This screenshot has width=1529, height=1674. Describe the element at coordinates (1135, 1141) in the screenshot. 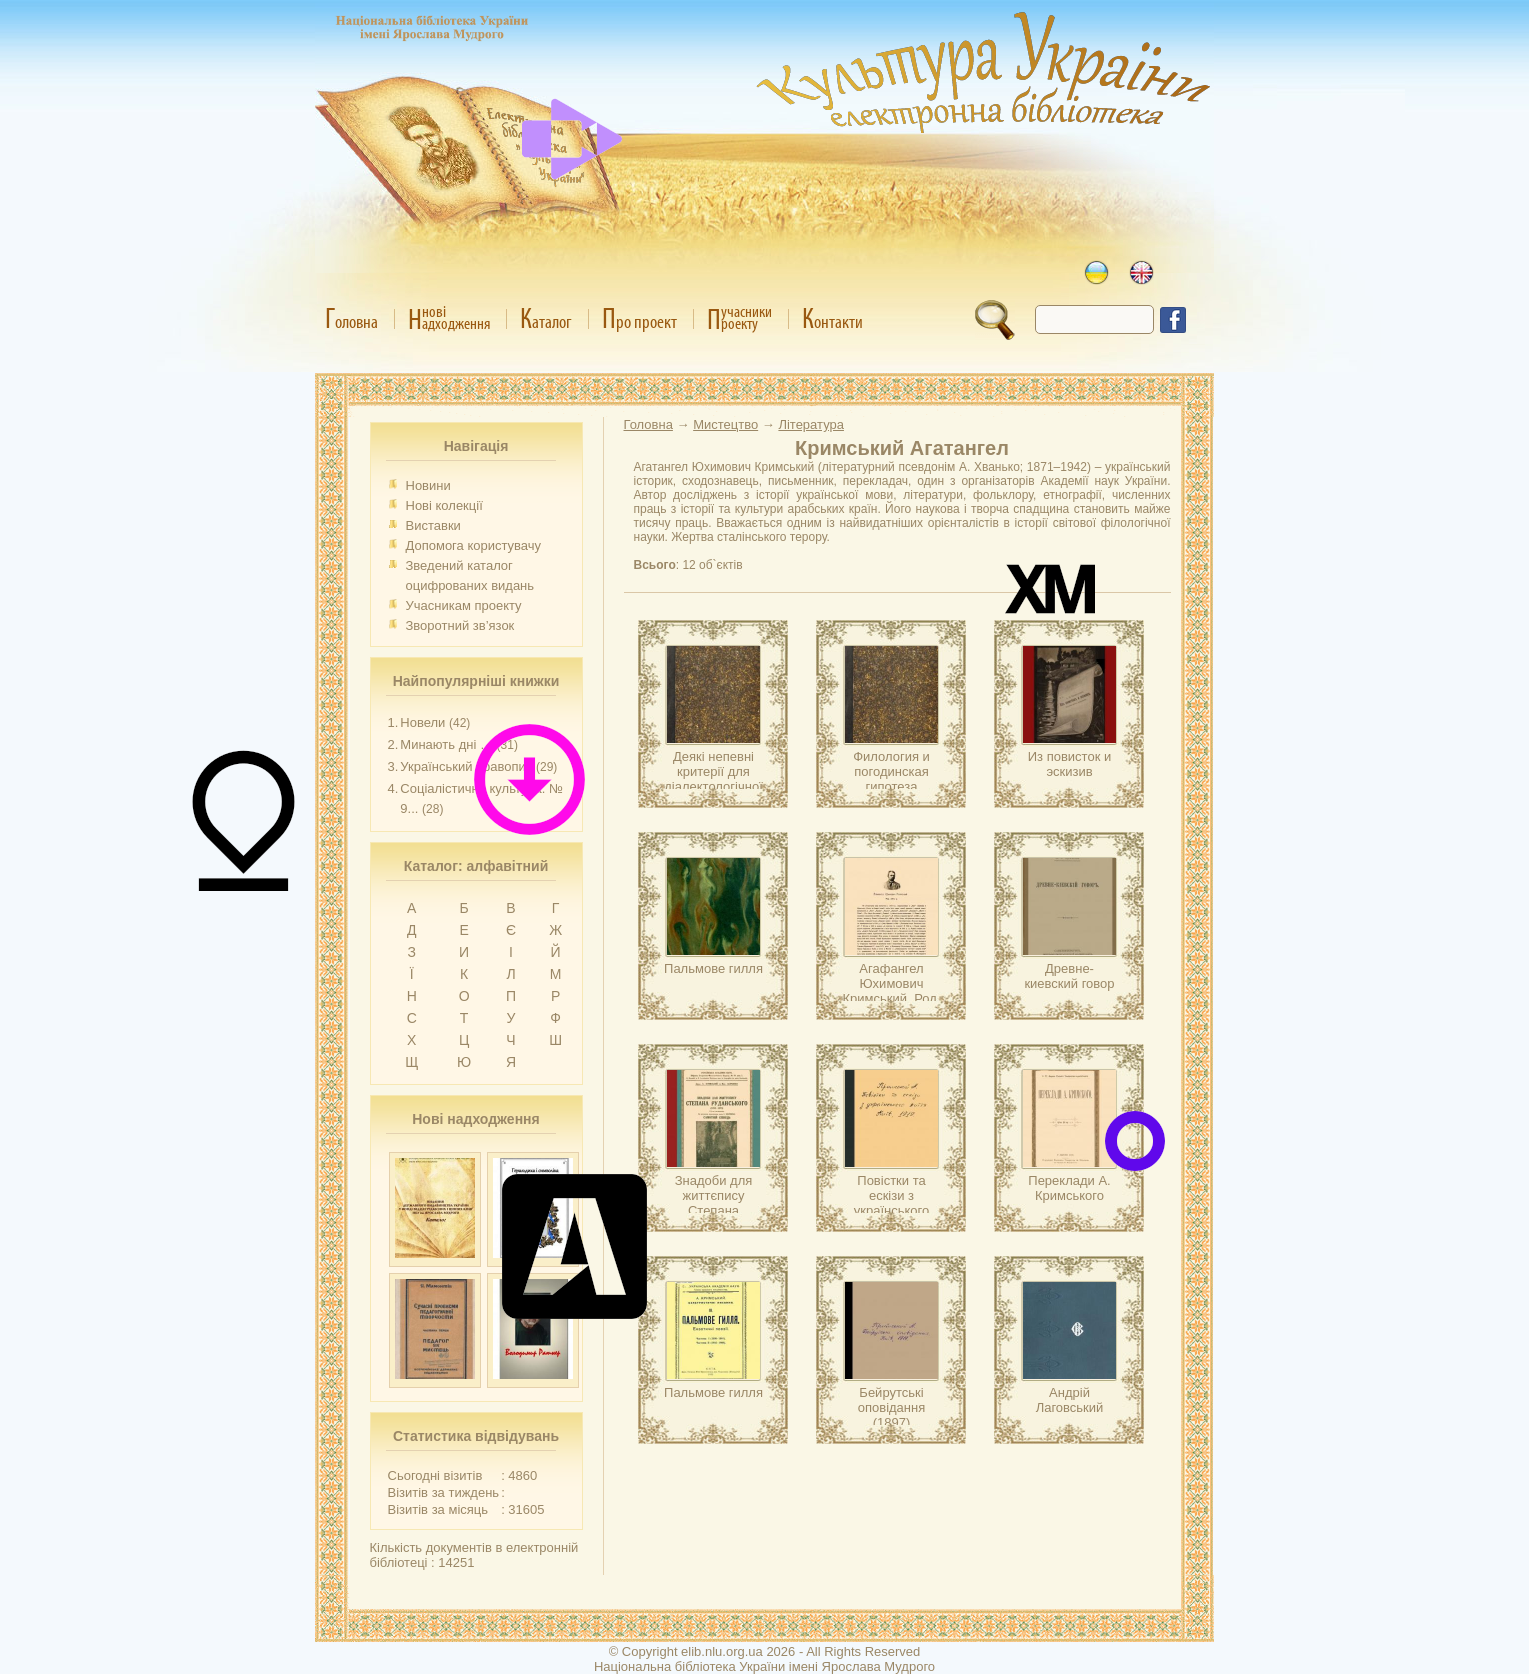

I see `indicates loading or processing in progress` at that location.